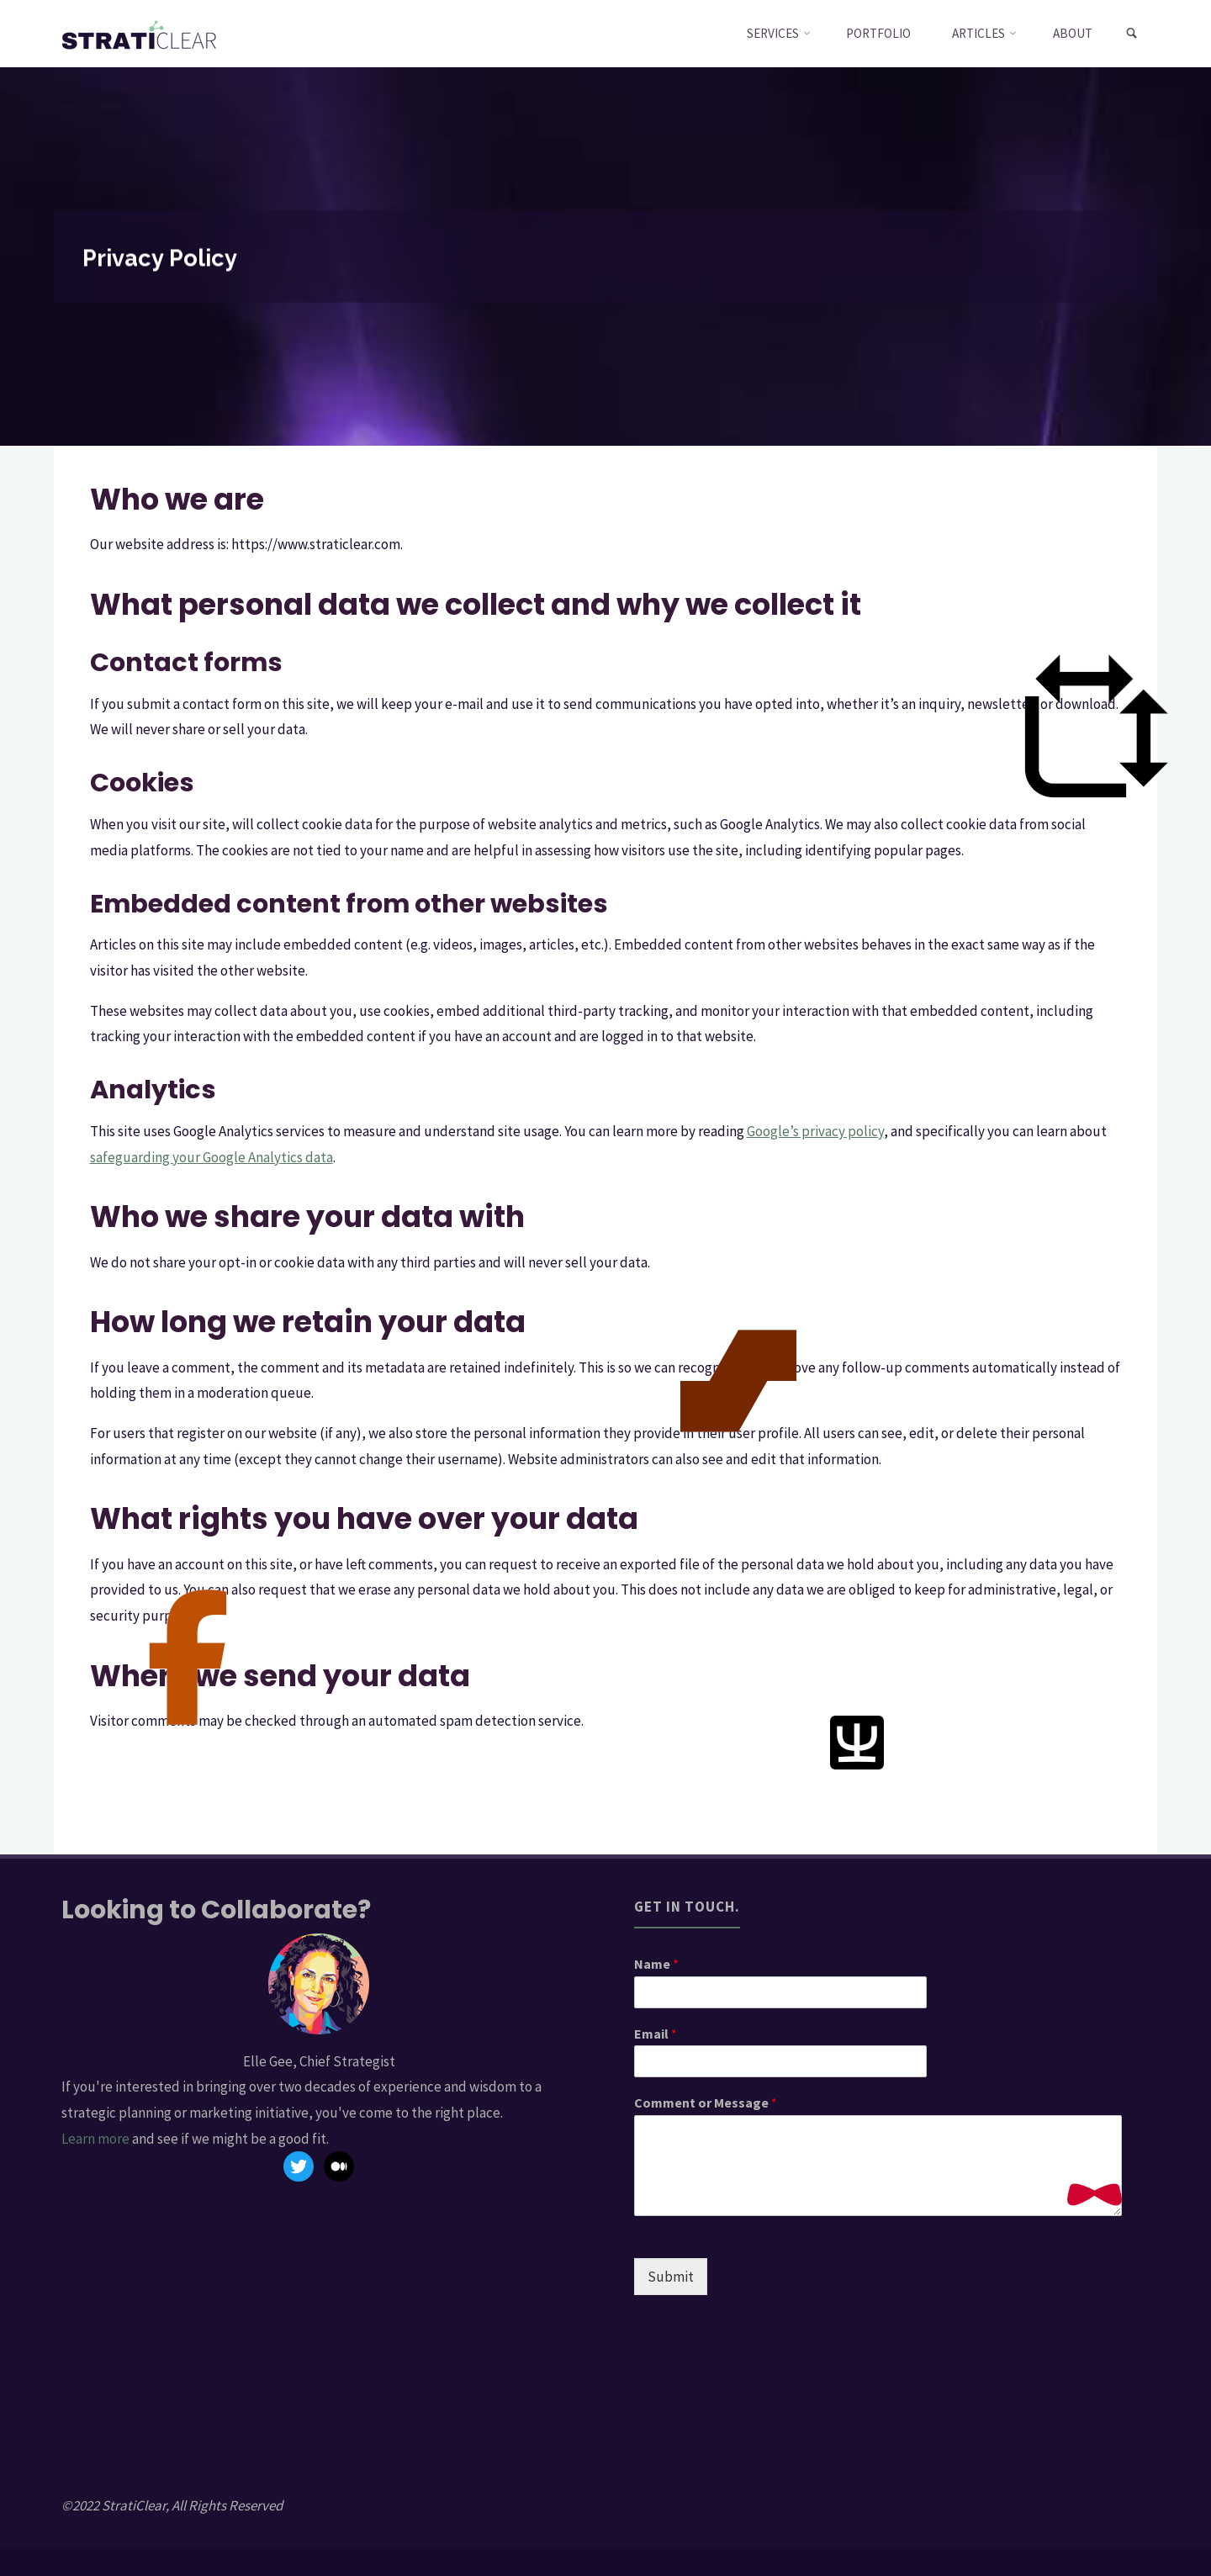  What do you see at coordinates (1087, 734) in the screenshot?
I see `adjust custom dimensions or size` at bounding box center [1087, 734].